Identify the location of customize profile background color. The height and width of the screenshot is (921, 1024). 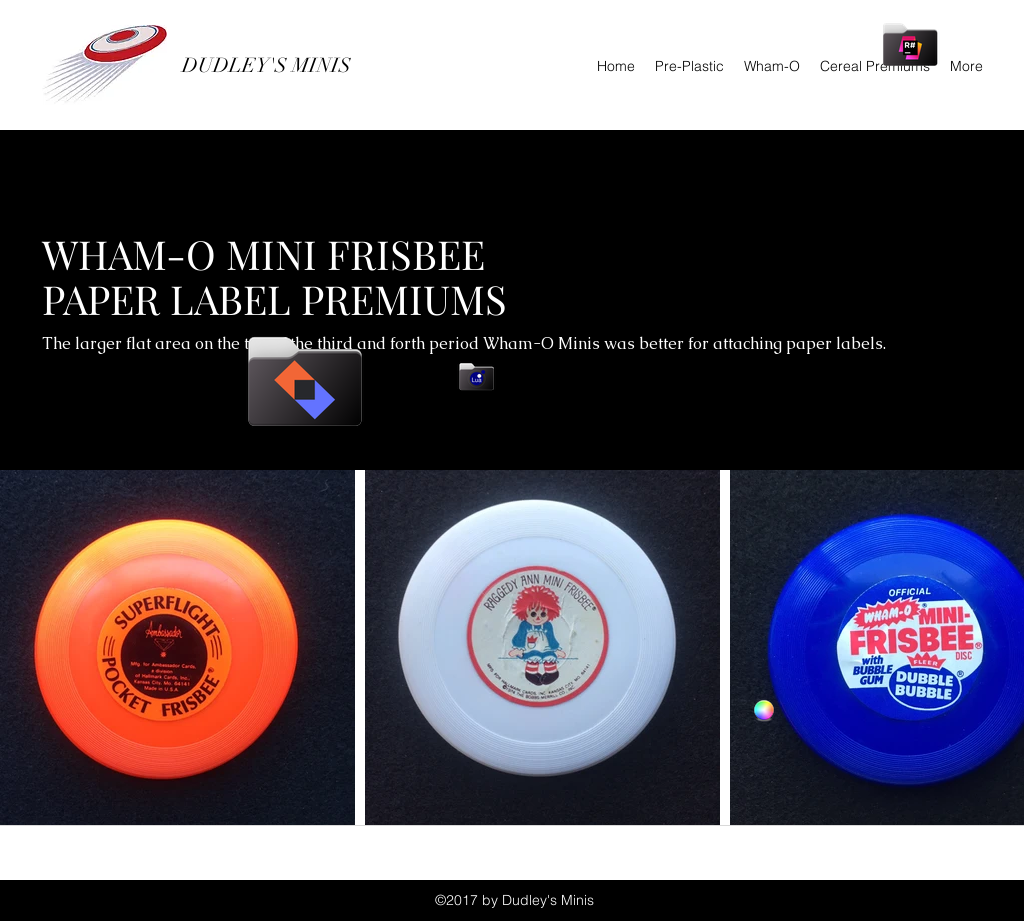
(764, 710).